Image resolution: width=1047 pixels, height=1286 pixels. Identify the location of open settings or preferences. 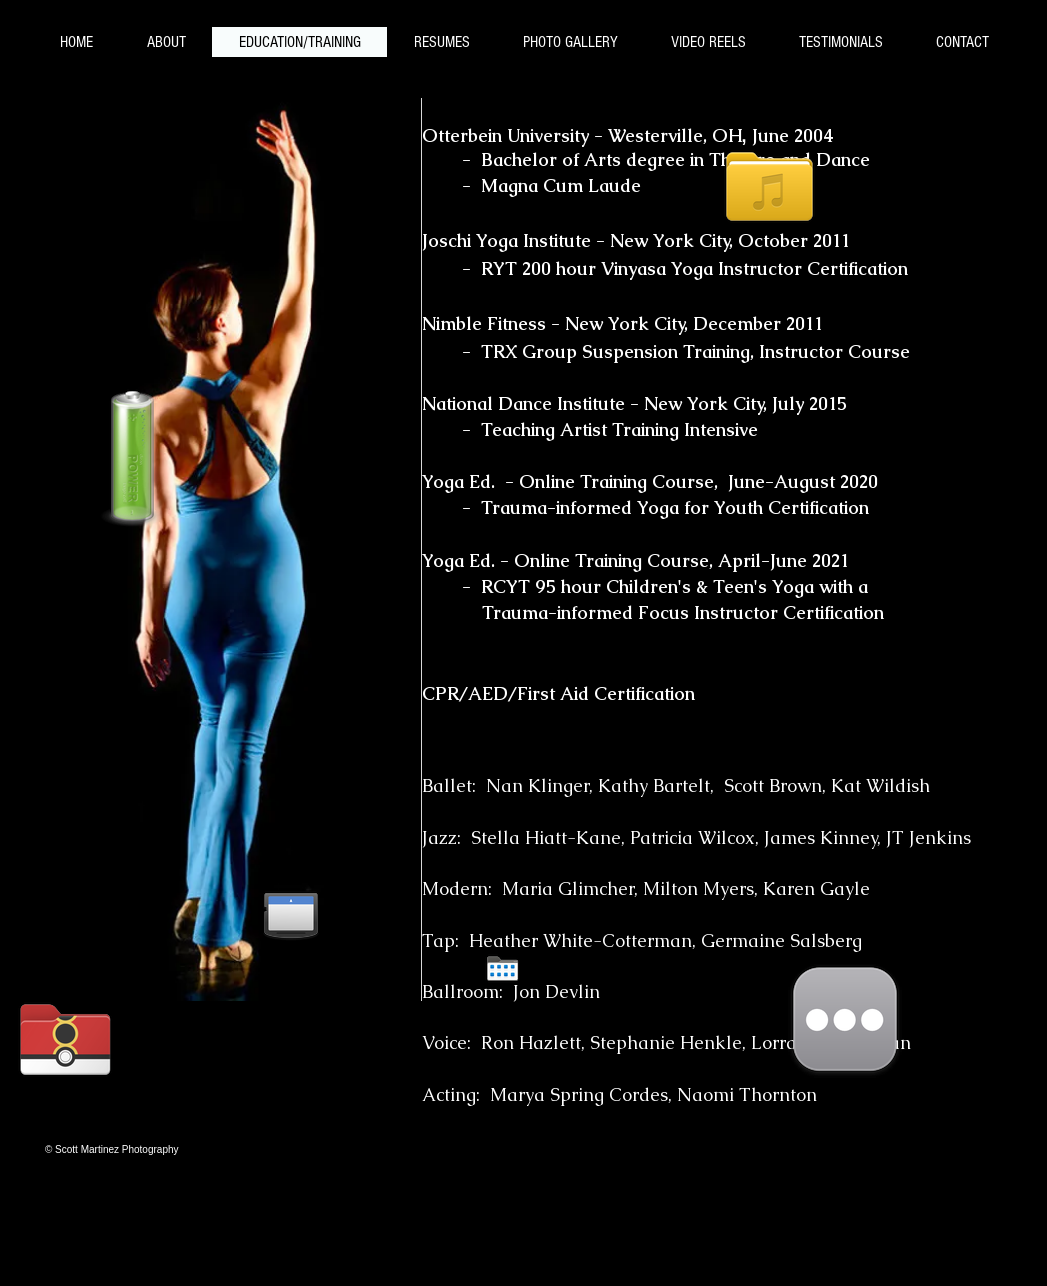
(845, 1021).